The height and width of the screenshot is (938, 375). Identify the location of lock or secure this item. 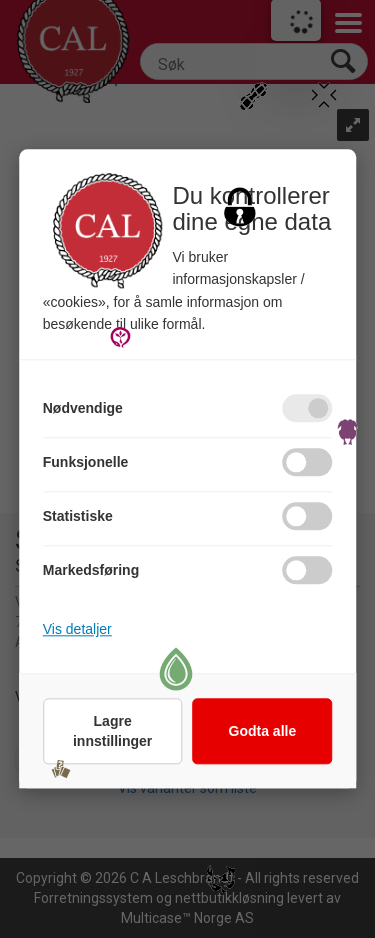
(240, 207).